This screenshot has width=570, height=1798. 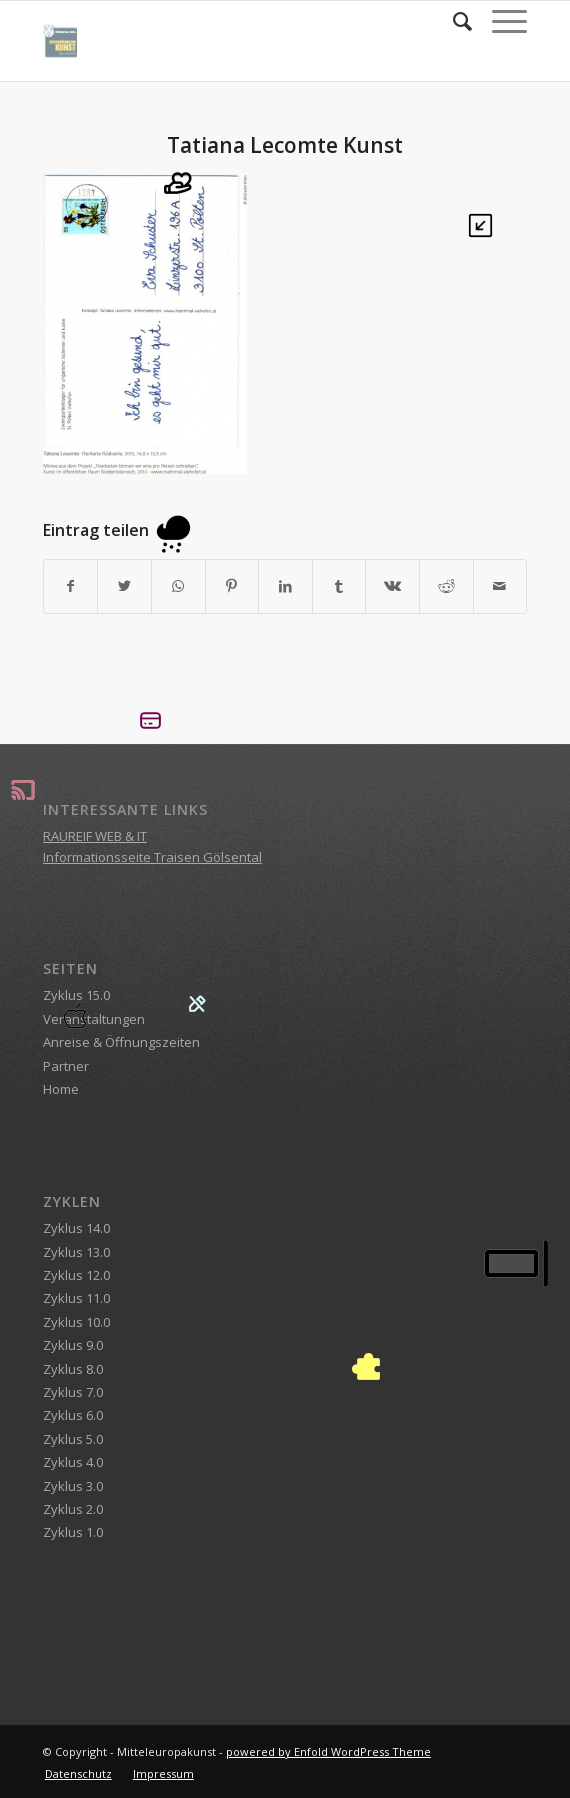 What do you see at coordinates (178, 183) in the screenshot?
I see `donate or give to charity` at bounding box center [178, 183].